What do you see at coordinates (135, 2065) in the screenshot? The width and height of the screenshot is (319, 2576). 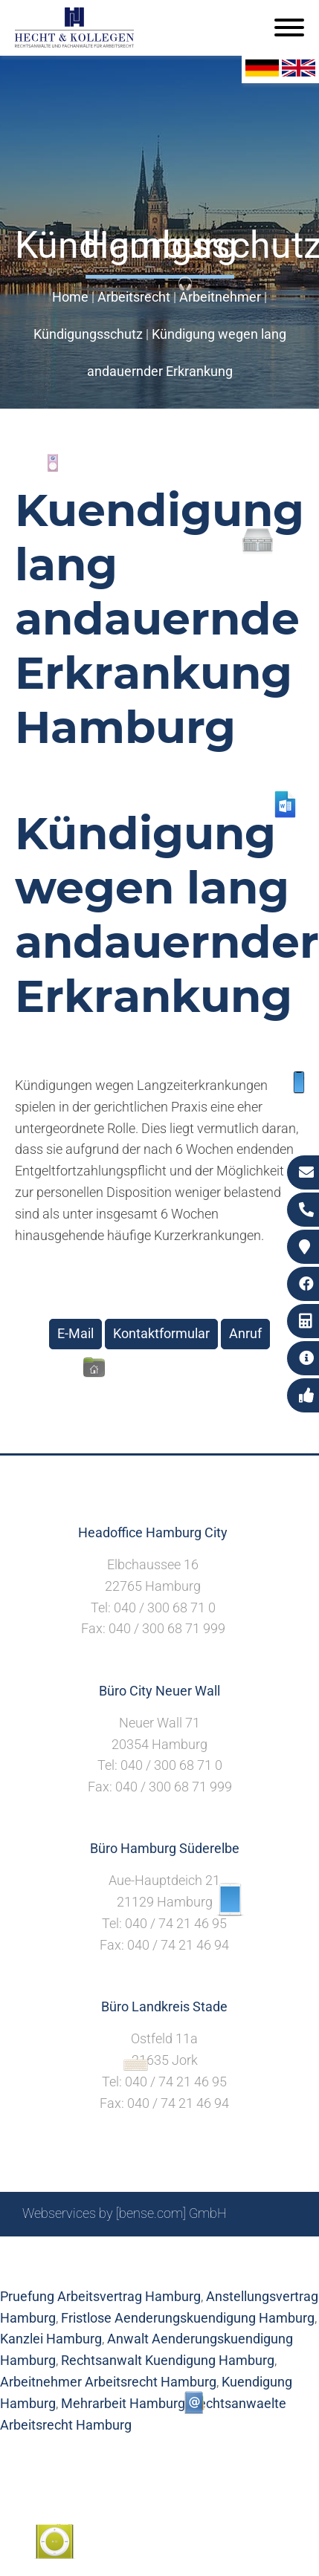 I see `bluetooth keyboard connected` at bounding box center [135, 2065].